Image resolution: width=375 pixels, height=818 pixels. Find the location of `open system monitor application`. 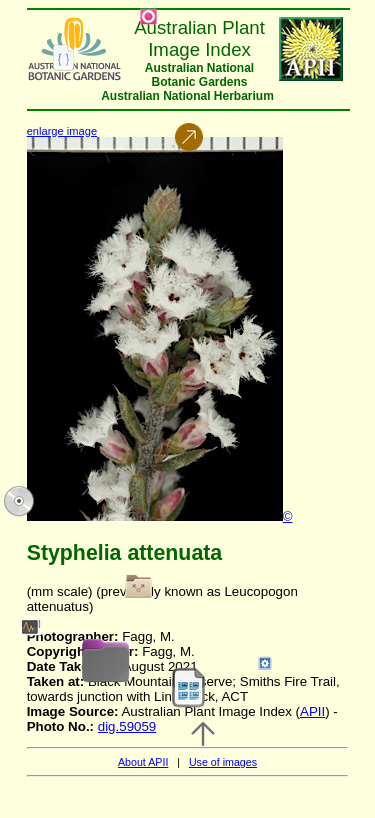

open system monitor application is located at coordinates (31, 627).